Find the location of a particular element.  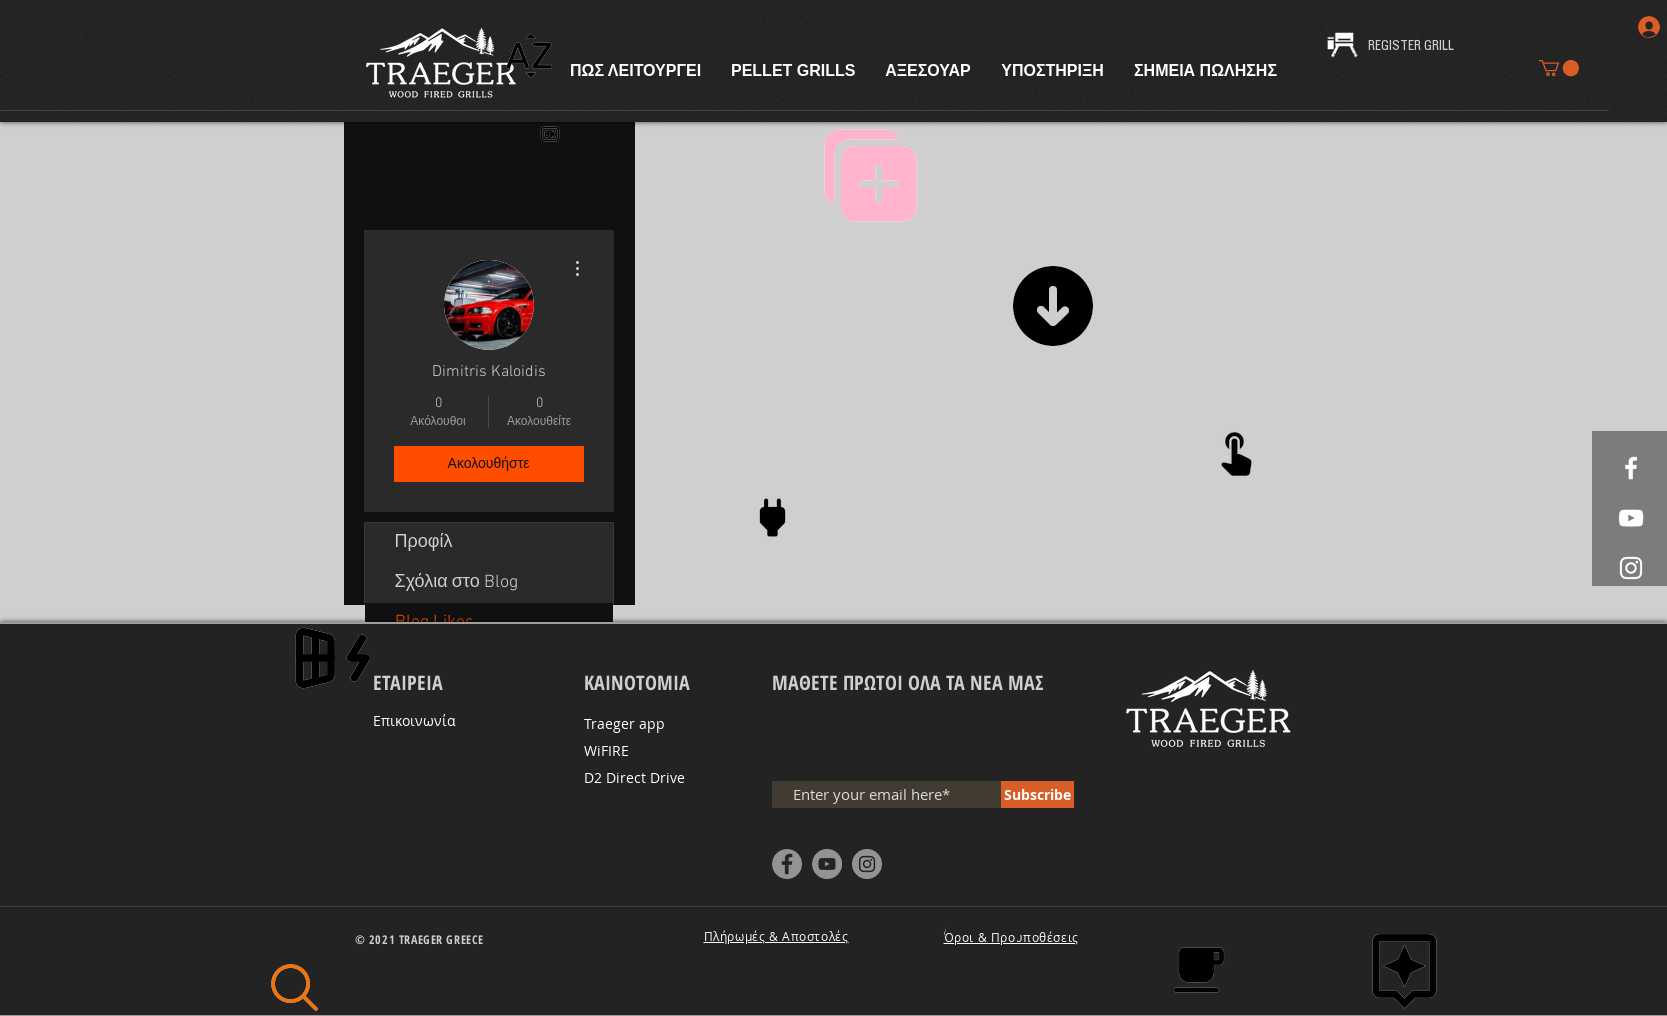

sort items alphabetically is located at coordinates (529, 55).